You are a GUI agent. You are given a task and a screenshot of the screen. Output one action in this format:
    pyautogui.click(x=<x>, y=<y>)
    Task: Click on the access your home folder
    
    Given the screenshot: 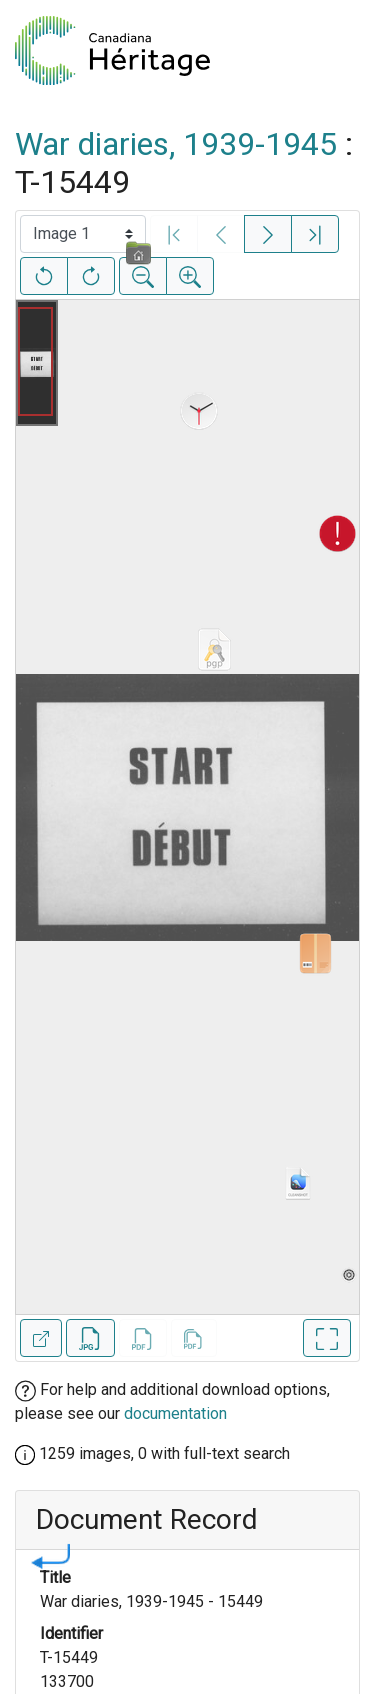 What is the action you would take?
    pyautogui.click(x=138, y=252)
    